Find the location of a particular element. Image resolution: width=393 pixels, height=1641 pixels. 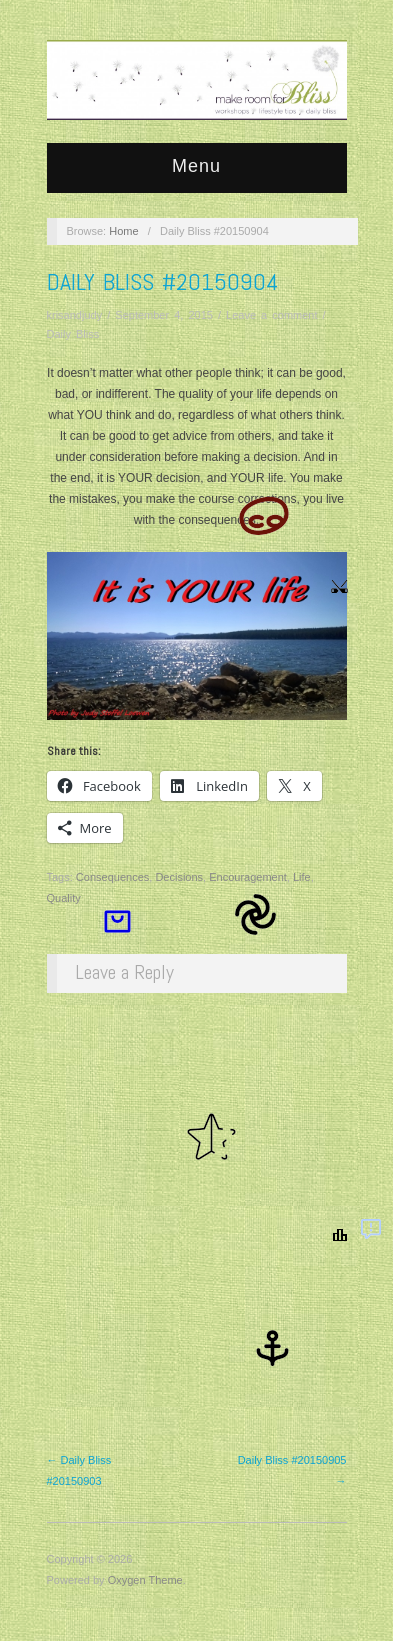

loading or processing content is located at coordinates (255, 914).